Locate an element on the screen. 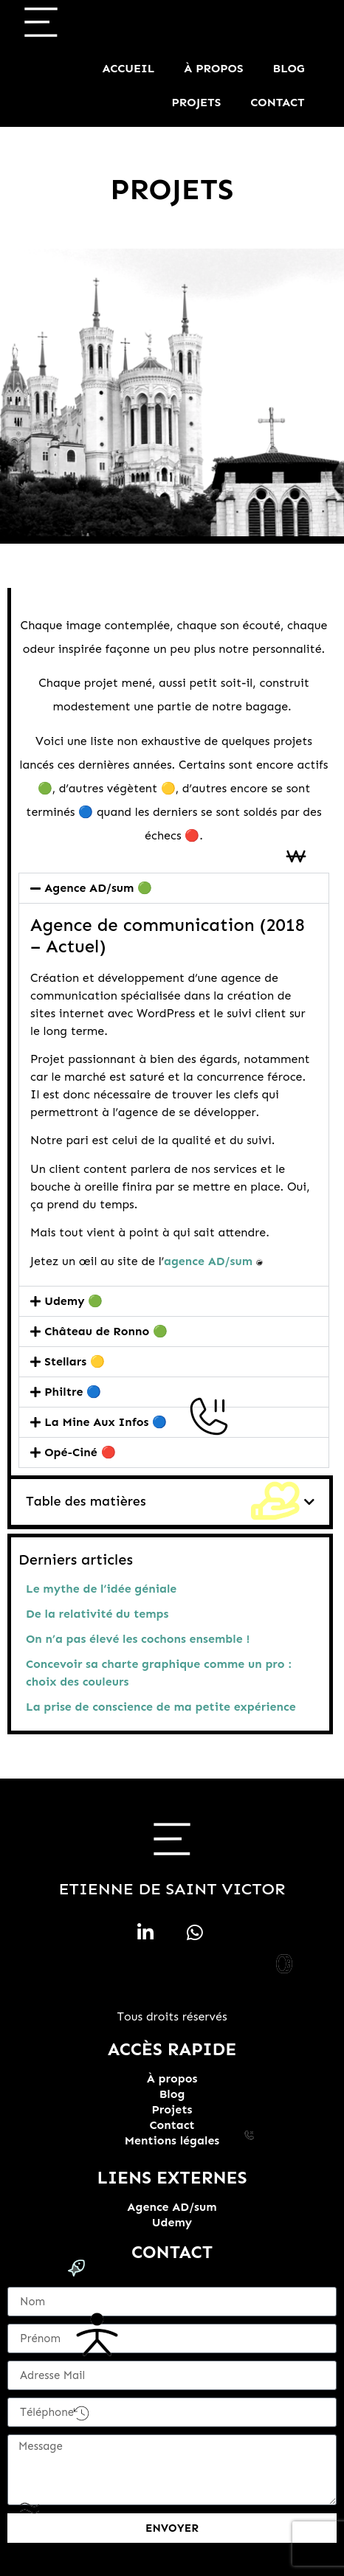  donate or give to charity is located at coordinates (276, 1501).